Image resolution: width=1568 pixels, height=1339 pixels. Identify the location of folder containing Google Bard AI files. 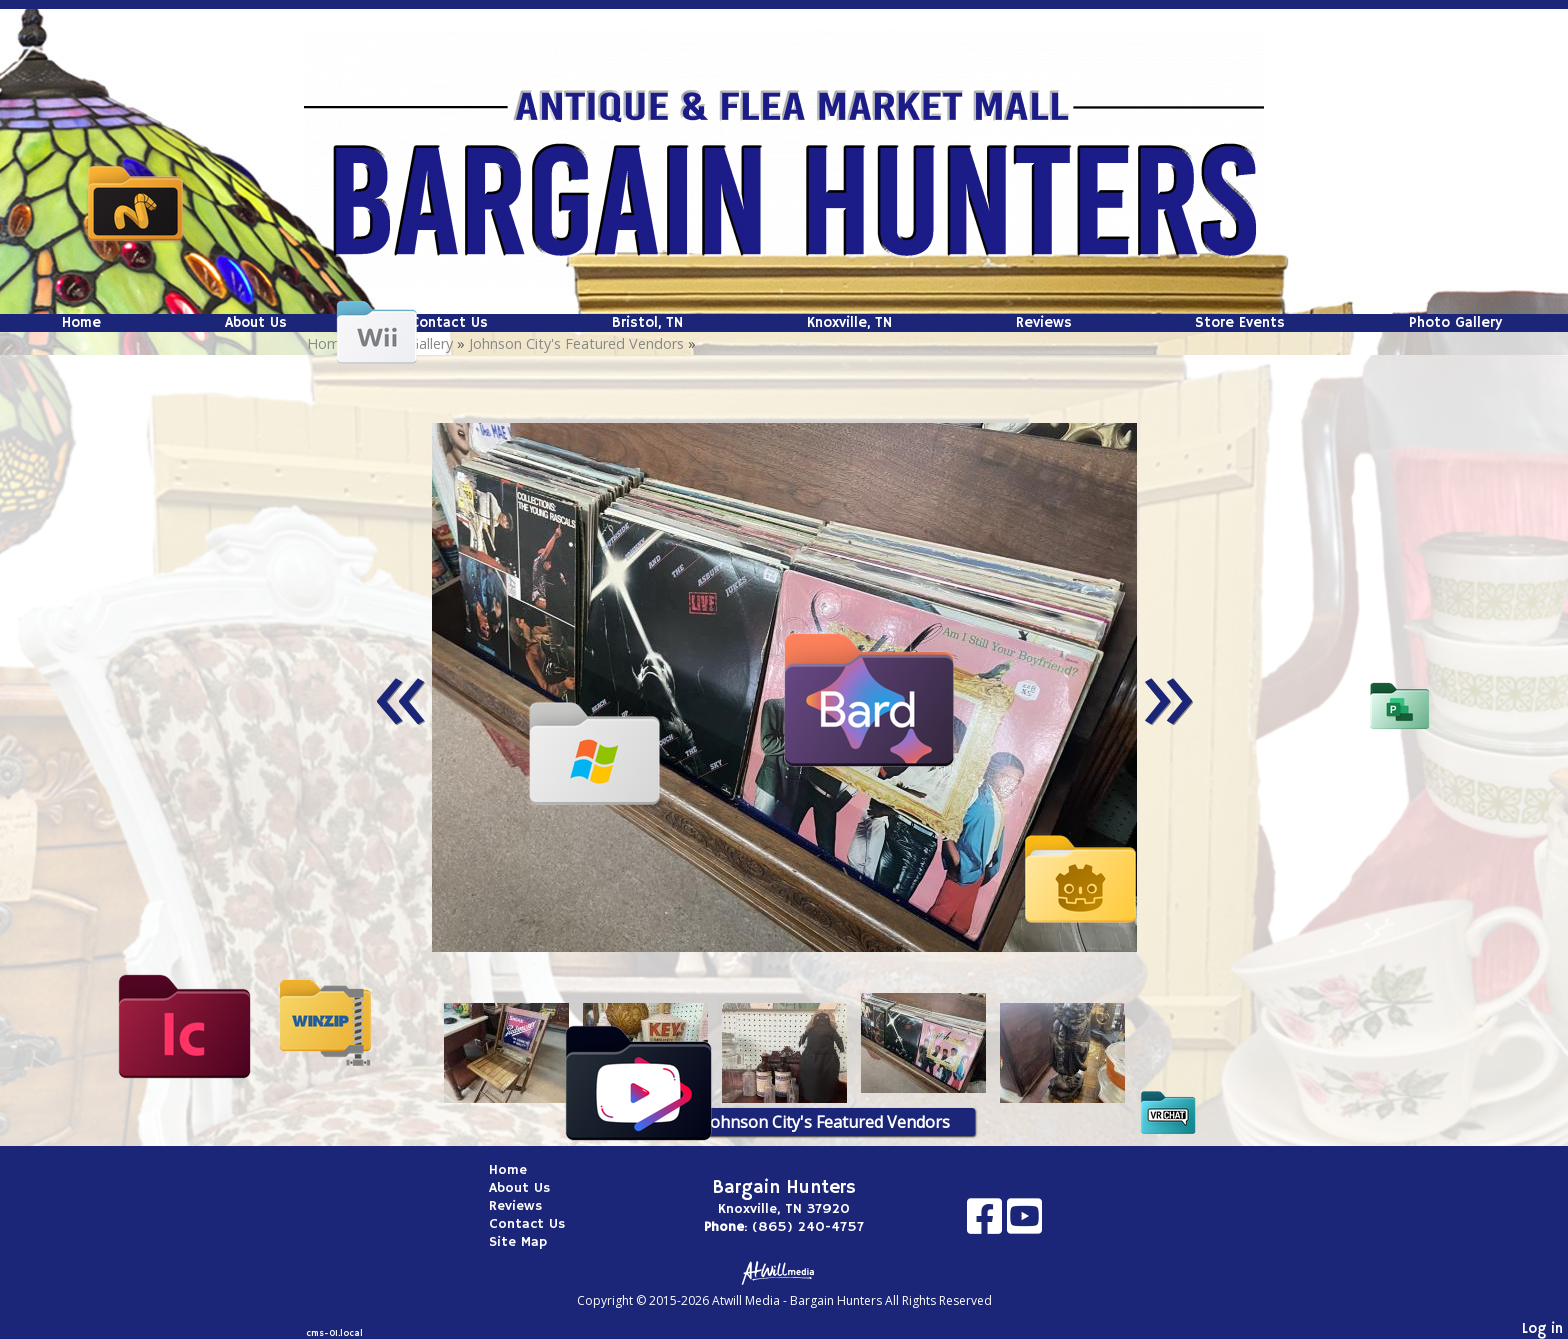
(868, 704).